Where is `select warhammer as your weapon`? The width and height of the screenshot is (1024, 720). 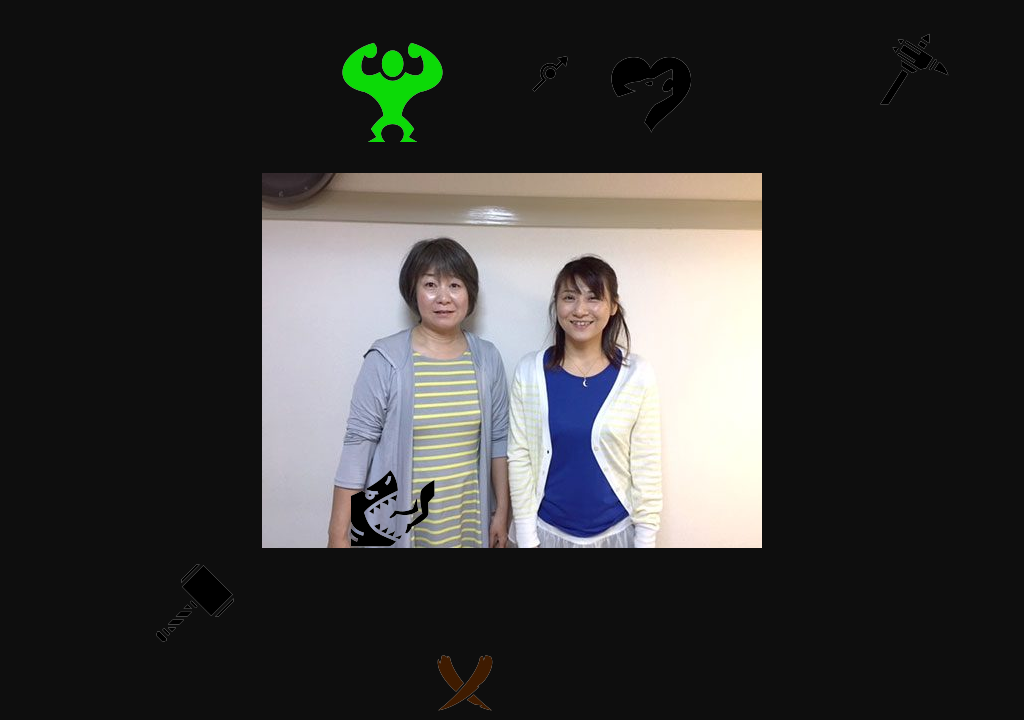 select warhammer as your weapon is located at coordinates (915, 68).